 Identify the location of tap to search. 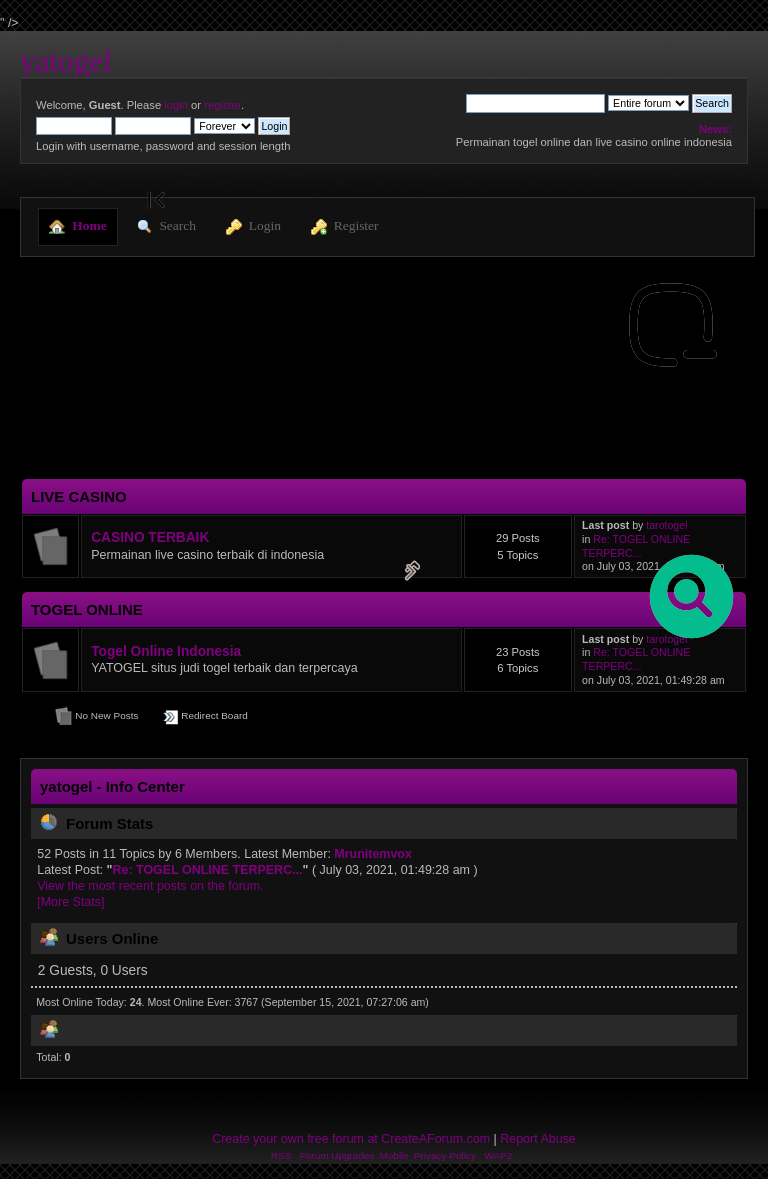
(691, 596).